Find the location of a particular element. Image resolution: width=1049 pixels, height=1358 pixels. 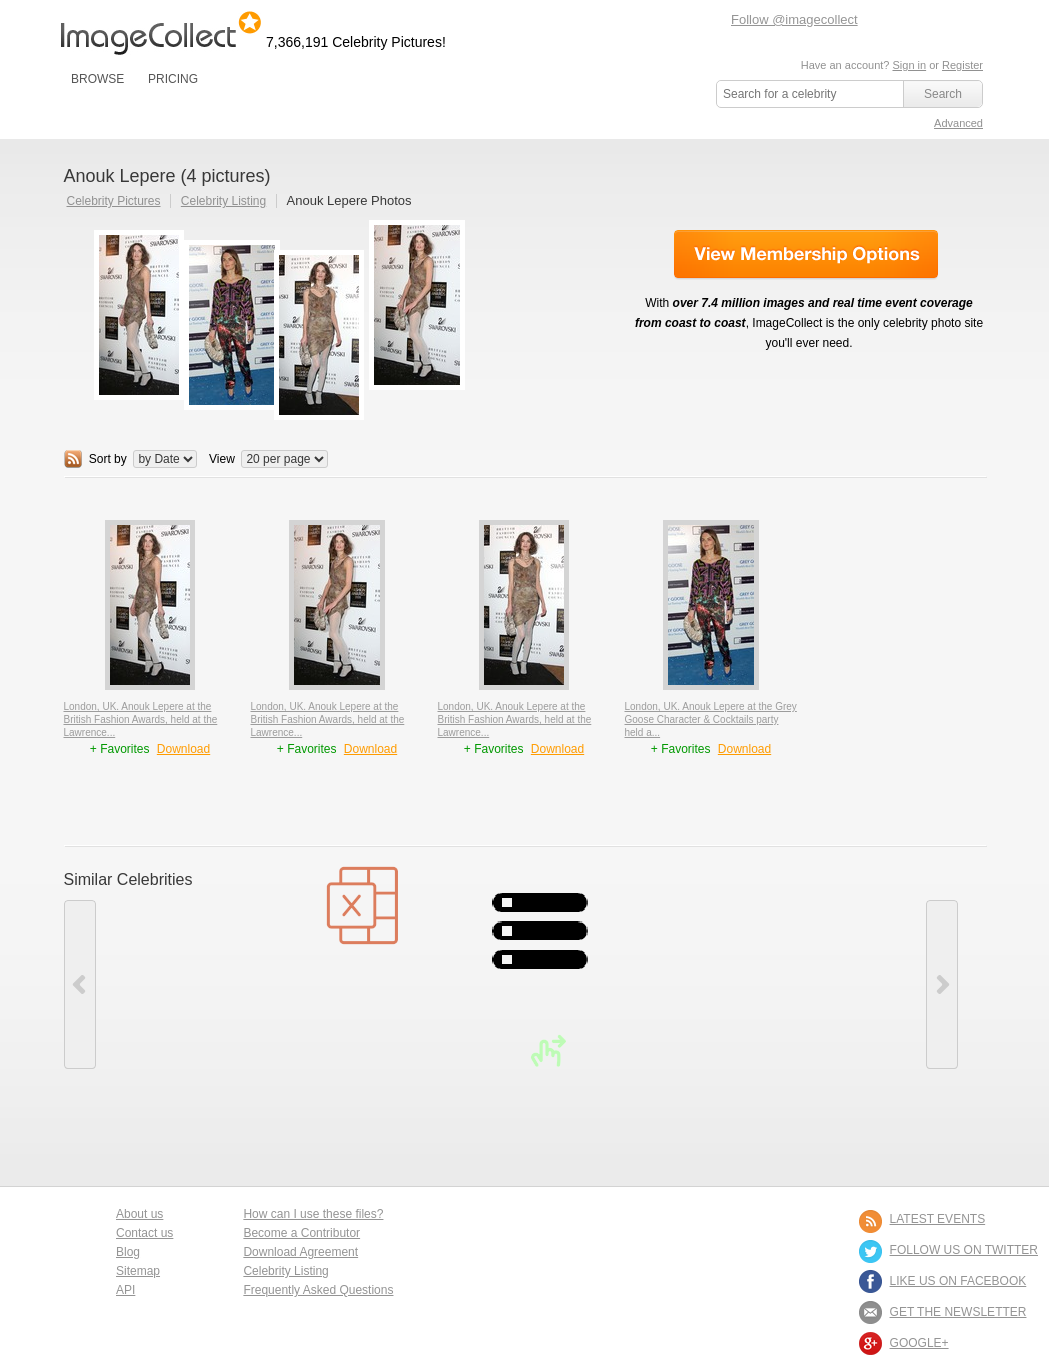

swipe right to continue or proceed is located at coordinates (547, 1052).